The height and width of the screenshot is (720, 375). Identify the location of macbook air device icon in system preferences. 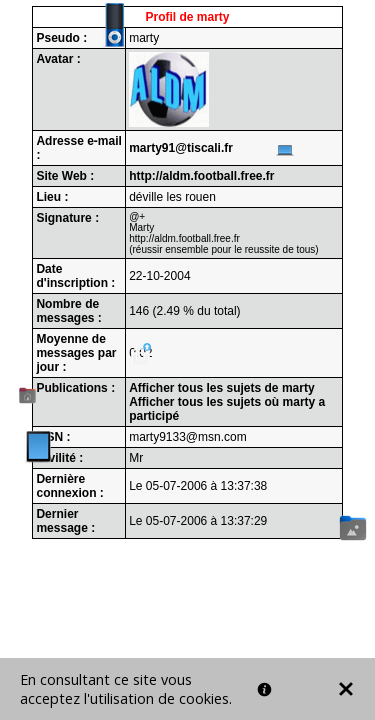
(285, 149).